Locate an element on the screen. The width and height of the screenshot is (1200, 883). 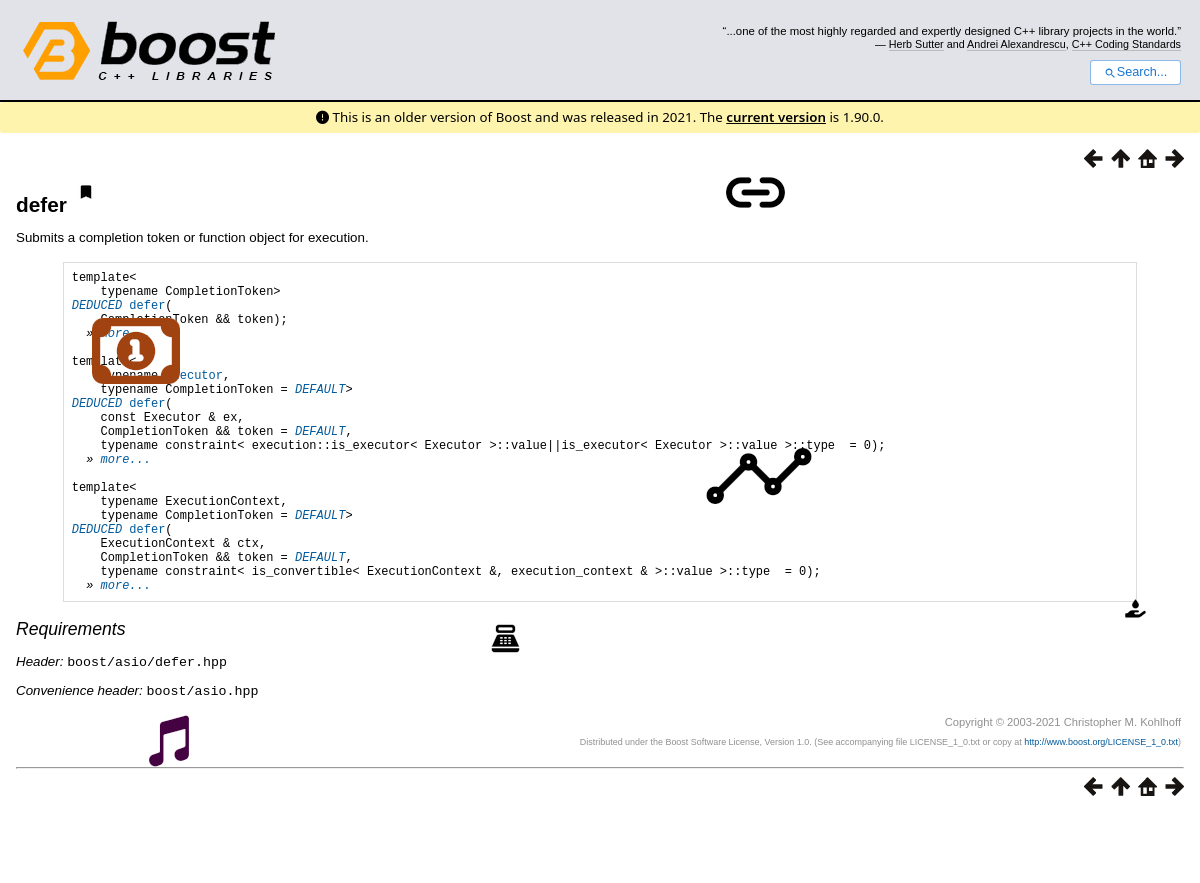
open music player or library is located at coordinates (169, 741).